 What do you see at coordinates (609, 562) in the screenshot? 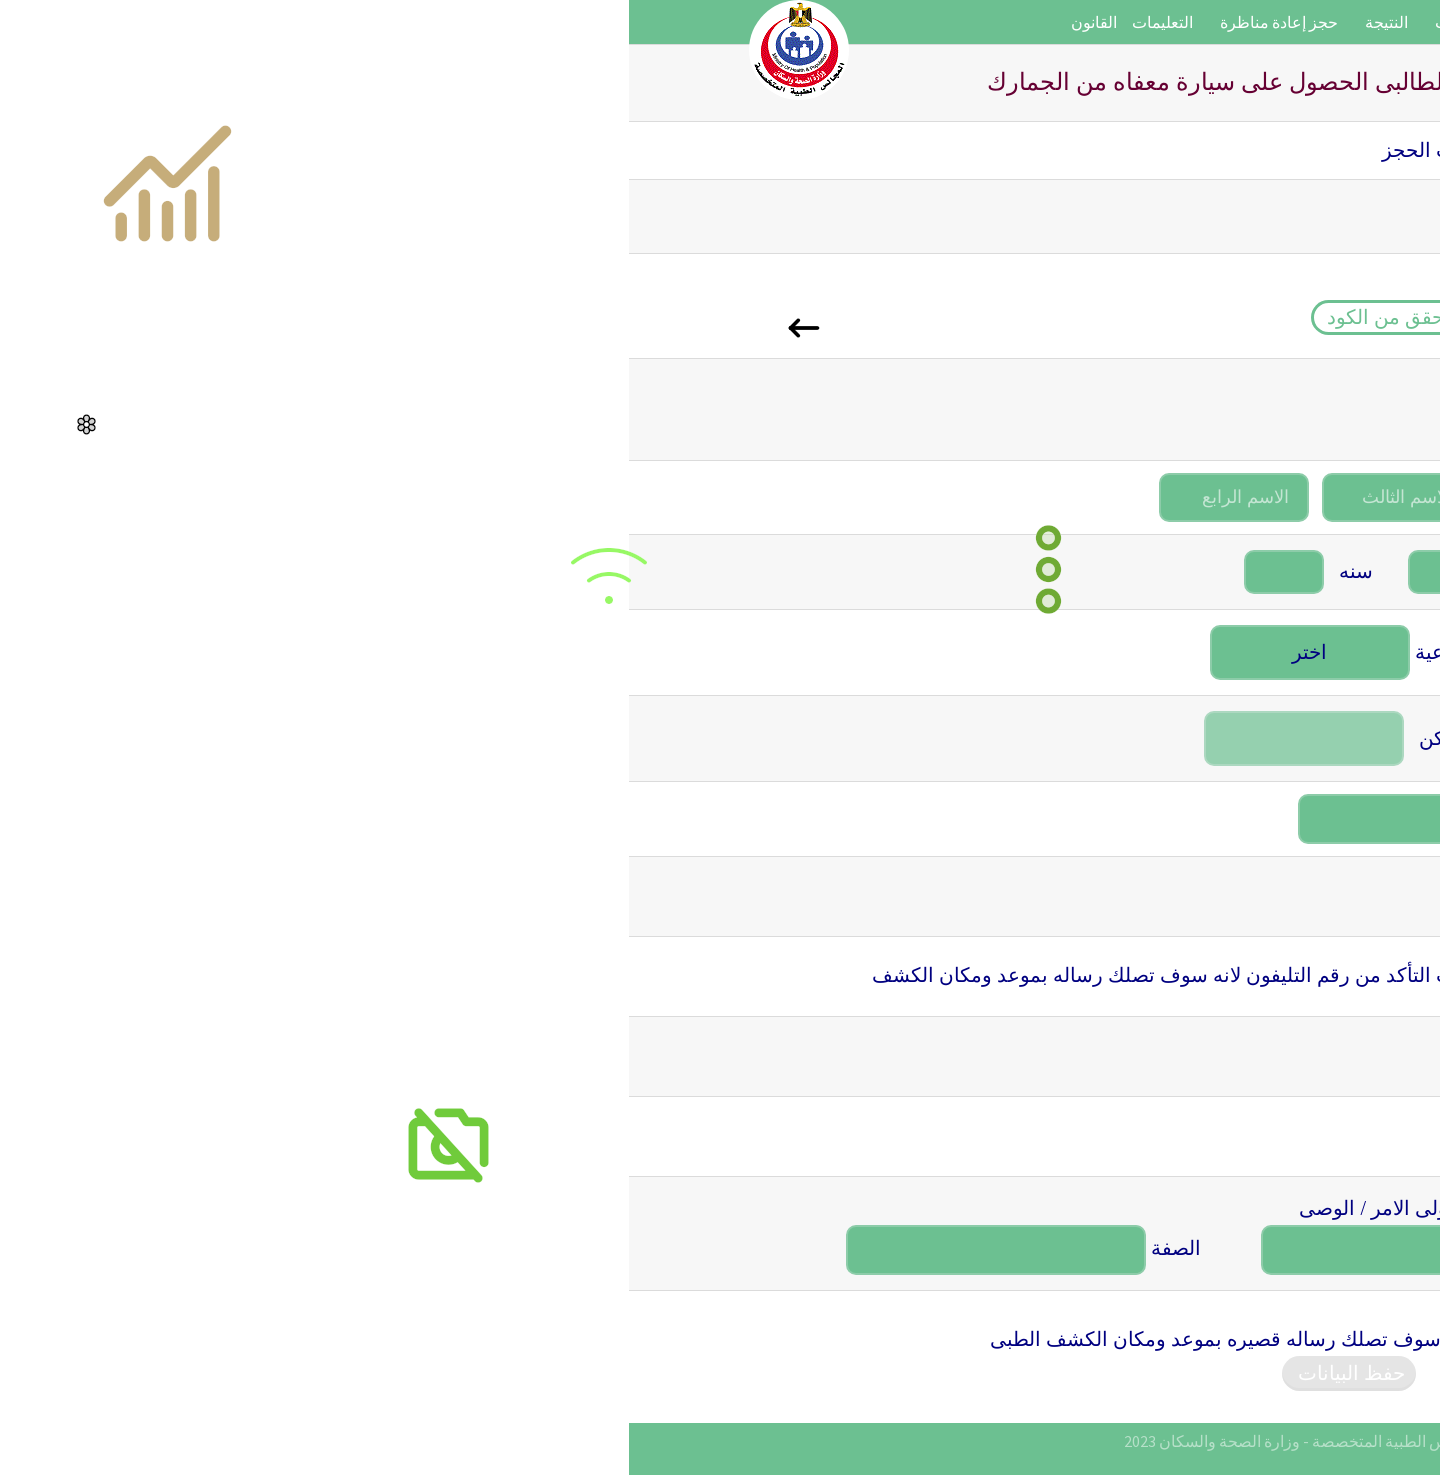
I see `indicates moderate wifi signal strength` at bounding box center [609, 562].